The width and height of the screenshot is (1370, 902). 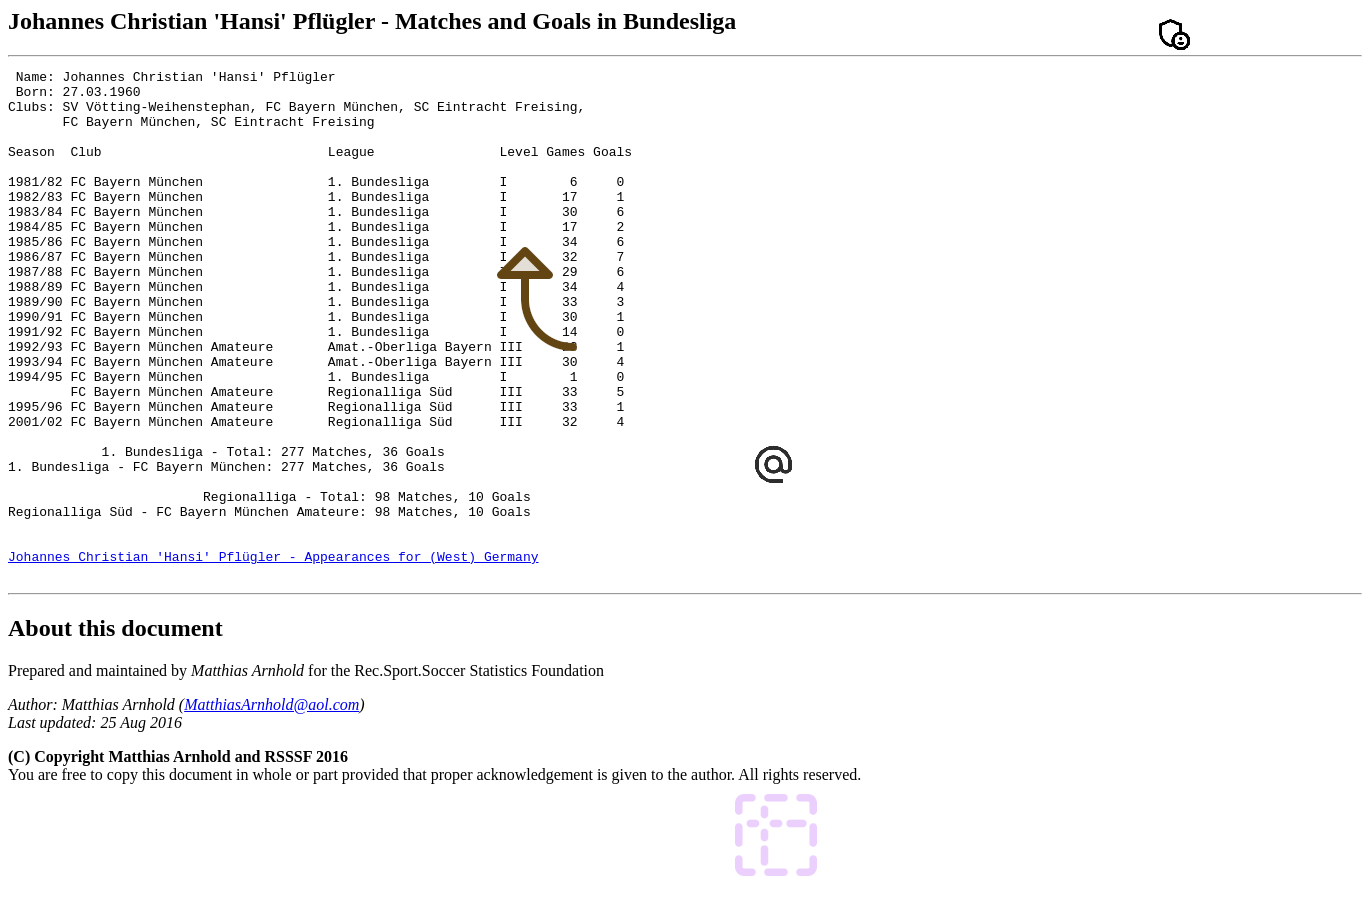 I want to click on enter or view email address, so click(x=773, y=464).